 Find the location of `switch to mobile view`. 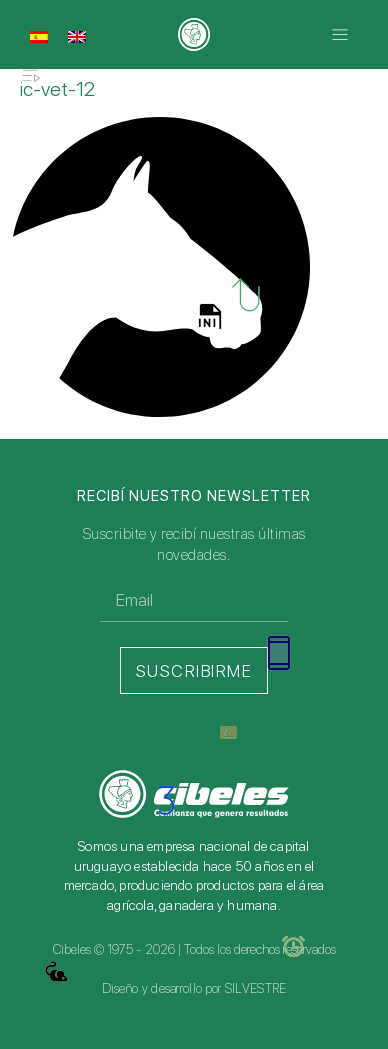

switch to mobile view is located at coordinates (279, 653).